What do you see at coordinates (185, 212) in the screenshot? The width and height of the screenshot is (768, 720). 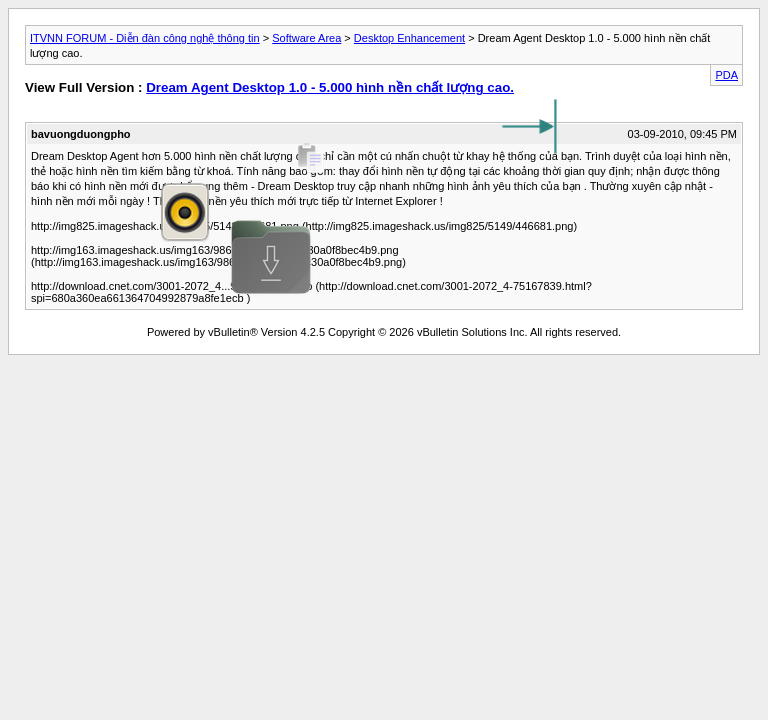 I see `open sound or audio settings` at bounding box center [185, 212].